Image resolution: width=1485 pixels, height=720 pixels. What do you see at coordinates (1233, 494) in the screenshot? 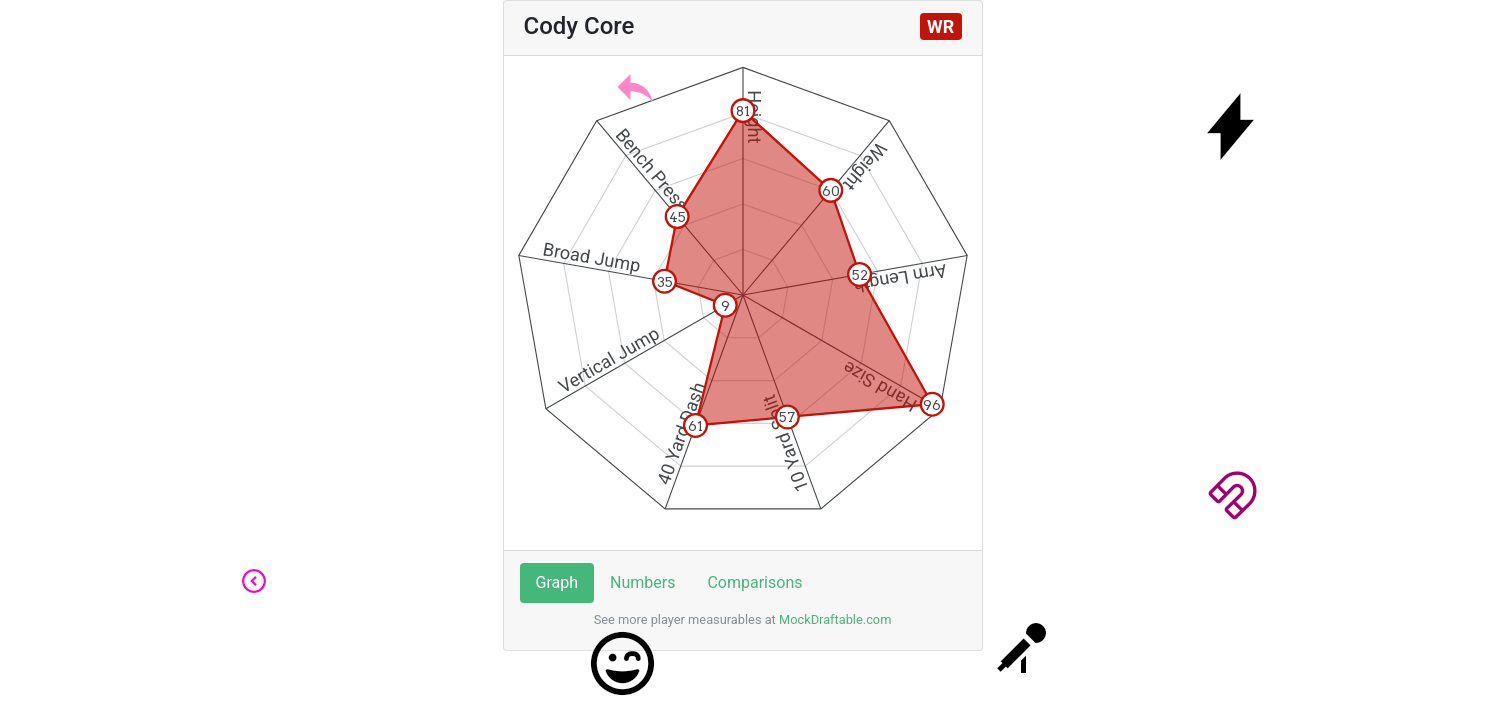
I see `activate magnetic snap or alignment` at bounding box center [1233, 494].